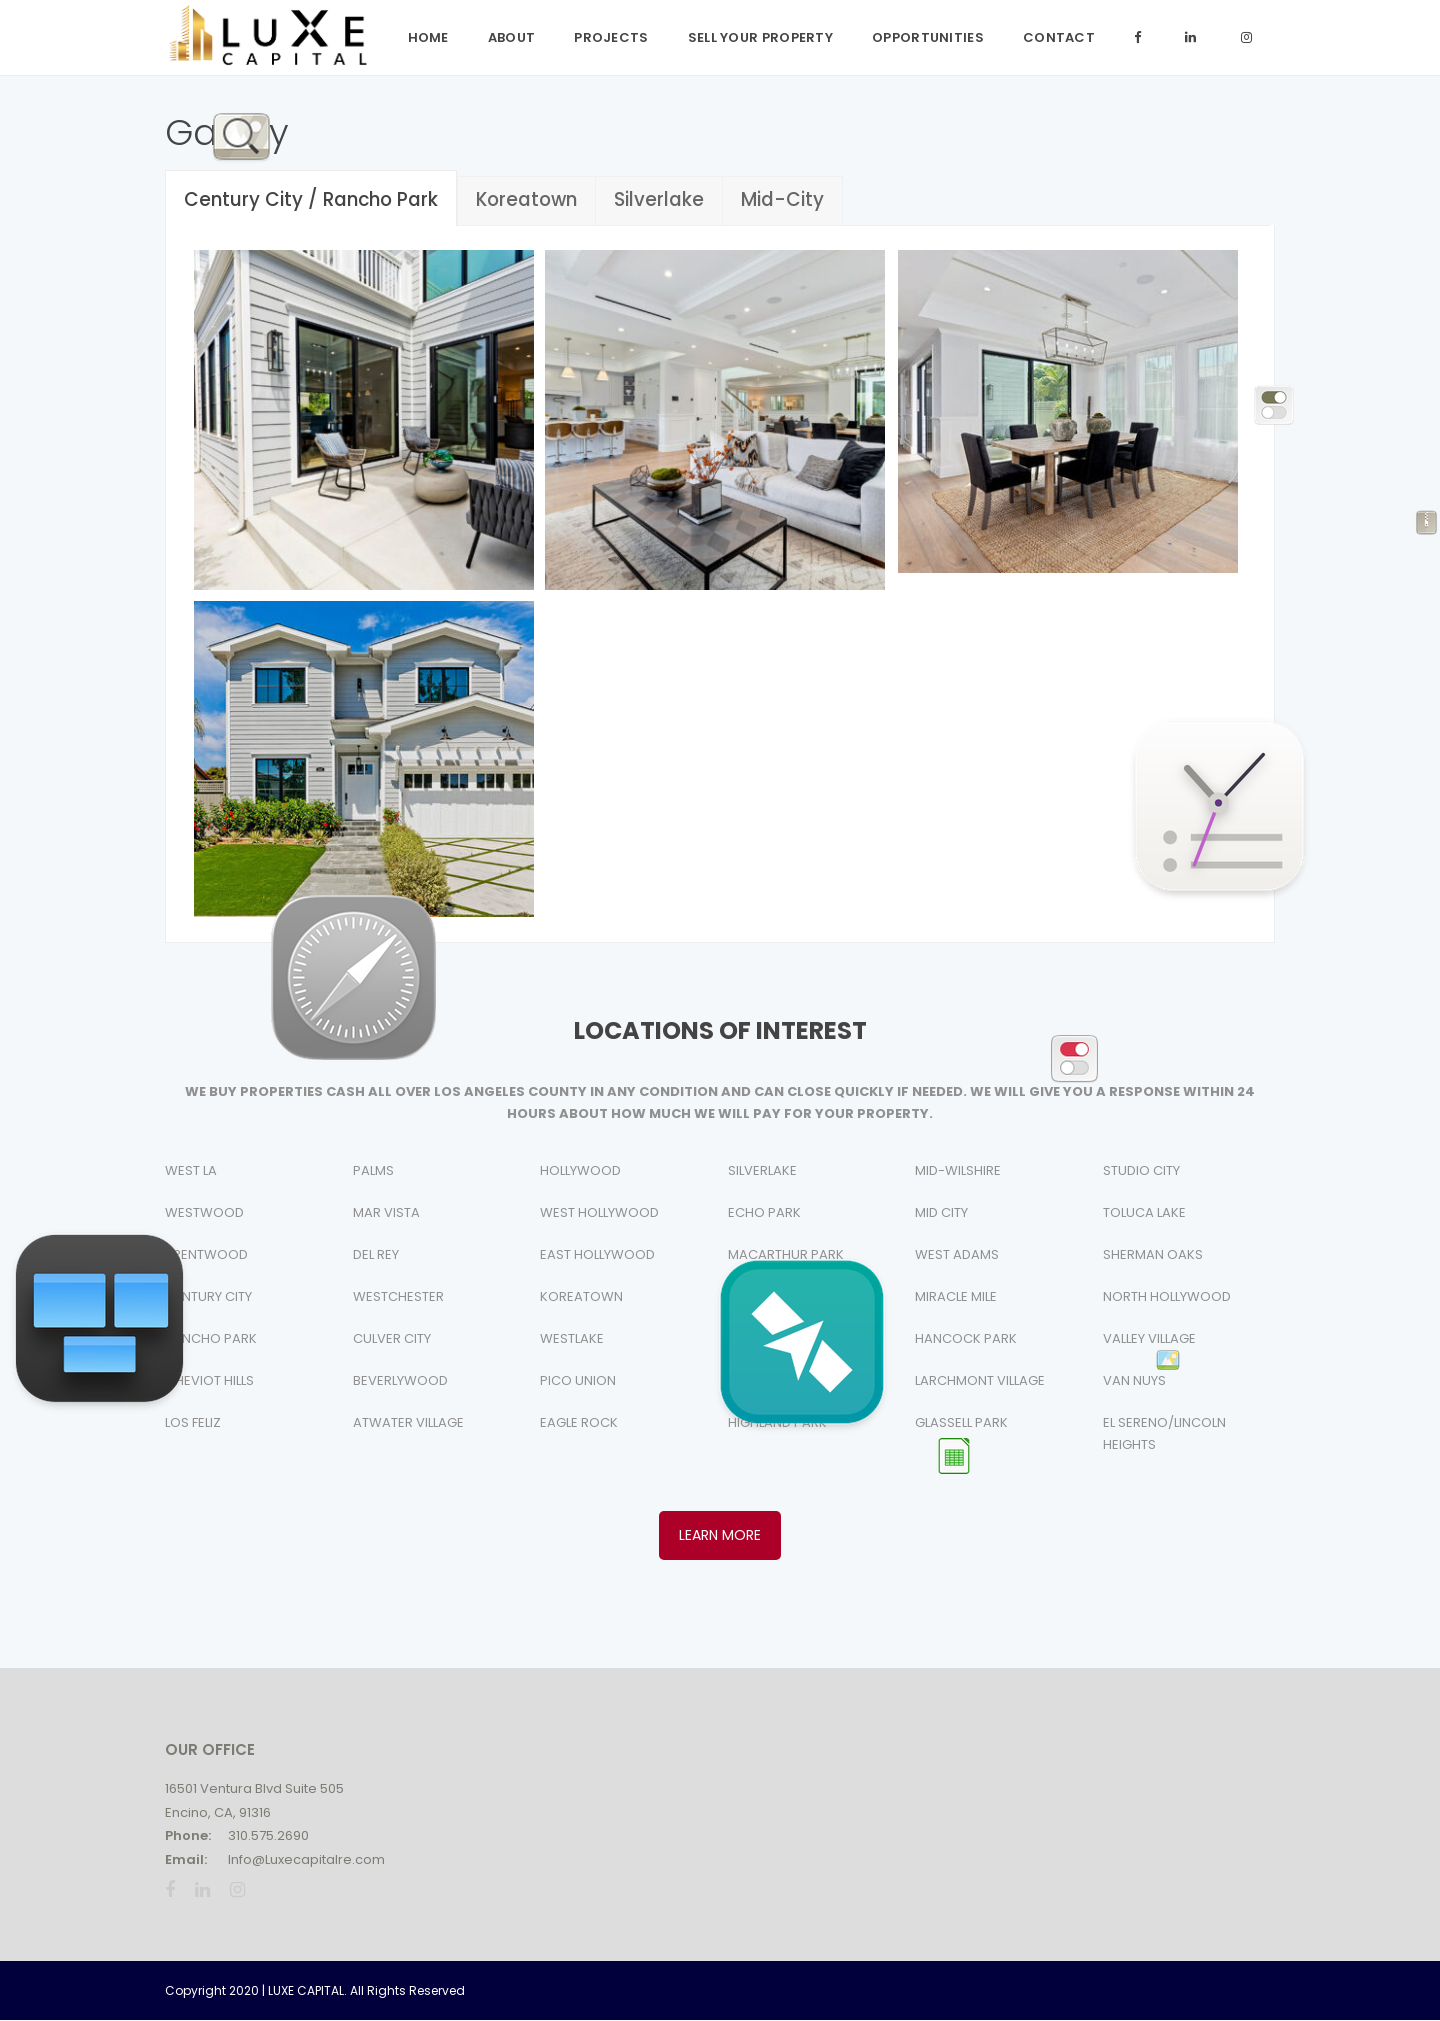 Image resolution: width=1440 pixels, height=2021 pixels. What do you see at coordinates (954, 1456) in the screenshot?
I see `open a LibreOffice Calc spreadsheet file` at bounding box center [954, 1456].